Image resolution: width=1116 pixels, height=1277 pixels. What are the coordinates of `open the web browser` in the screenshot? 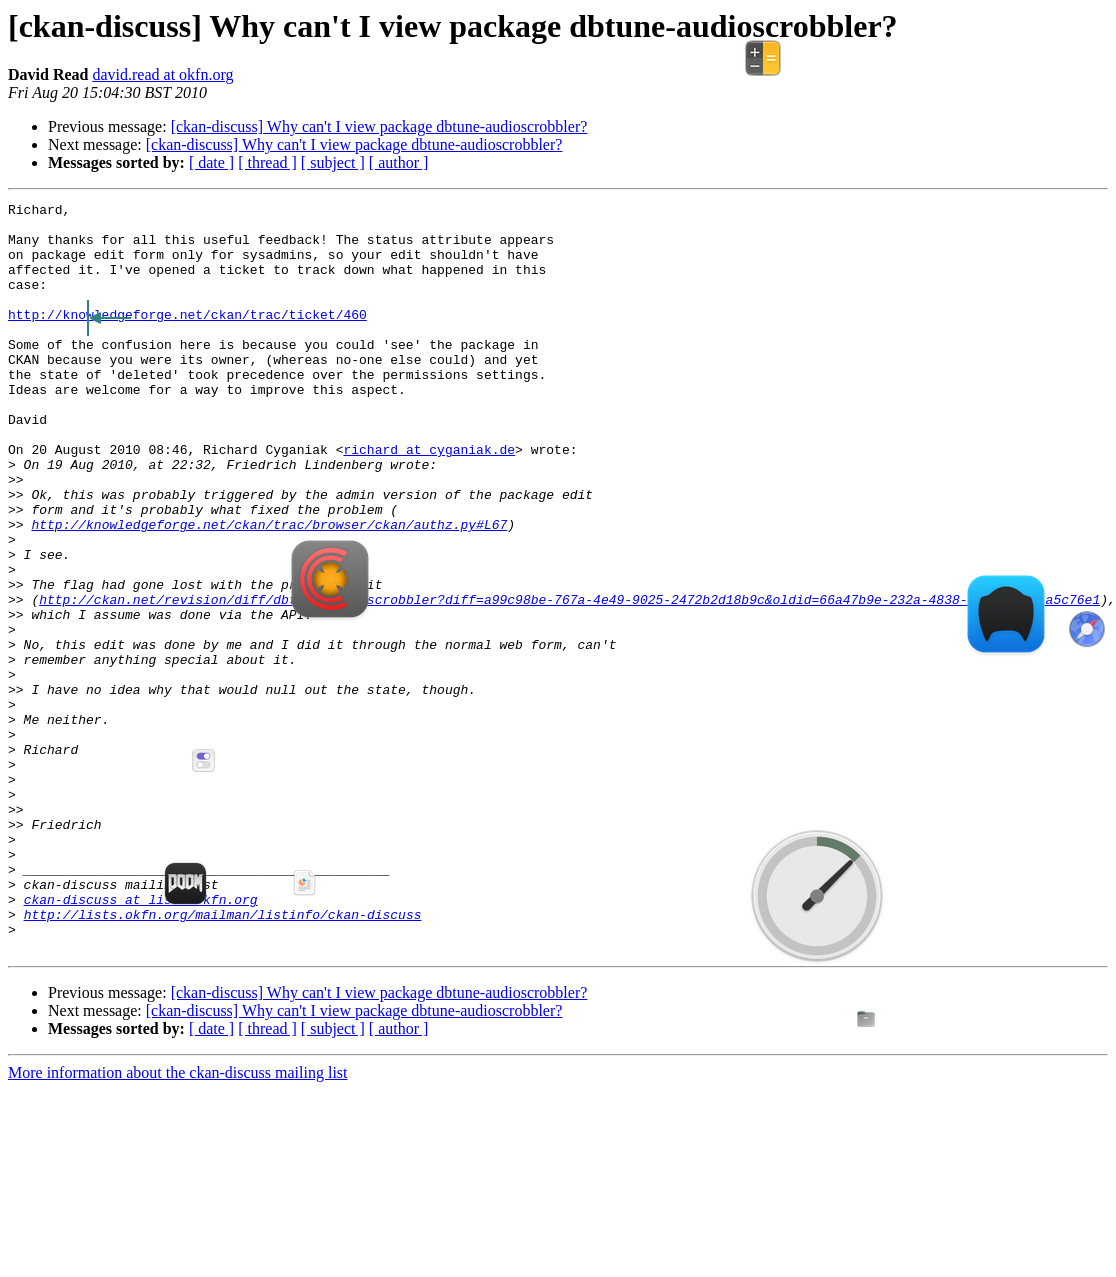 It's located at (1087, 629).